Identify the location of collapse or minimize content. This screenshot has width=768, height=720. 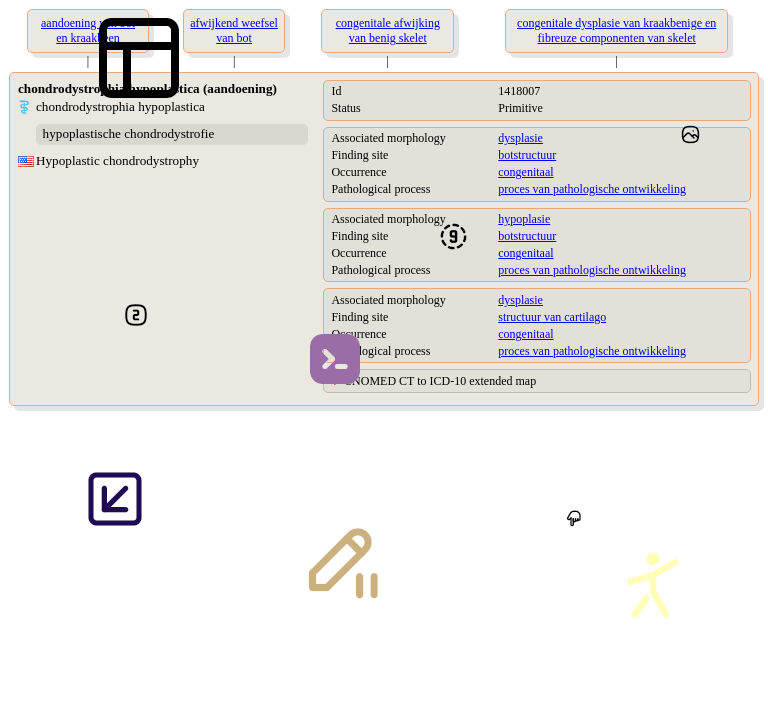
(115, 499).